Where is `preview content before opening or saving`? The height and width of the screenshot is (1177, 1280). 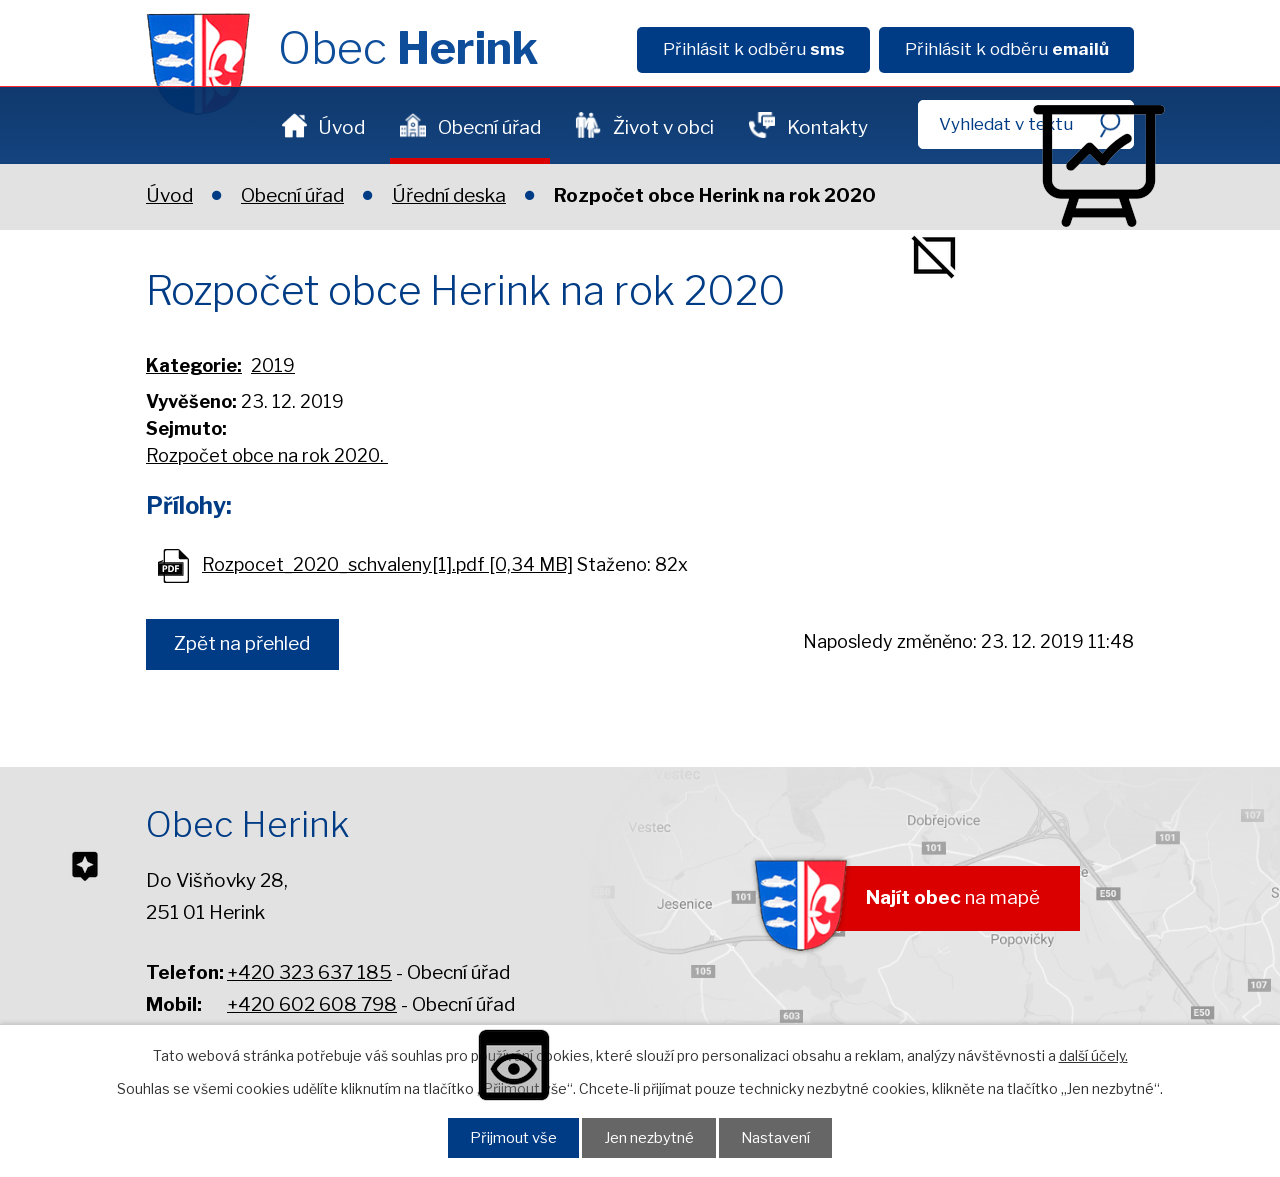
preview content before opening or saving is located at coordinates (514, 1065).